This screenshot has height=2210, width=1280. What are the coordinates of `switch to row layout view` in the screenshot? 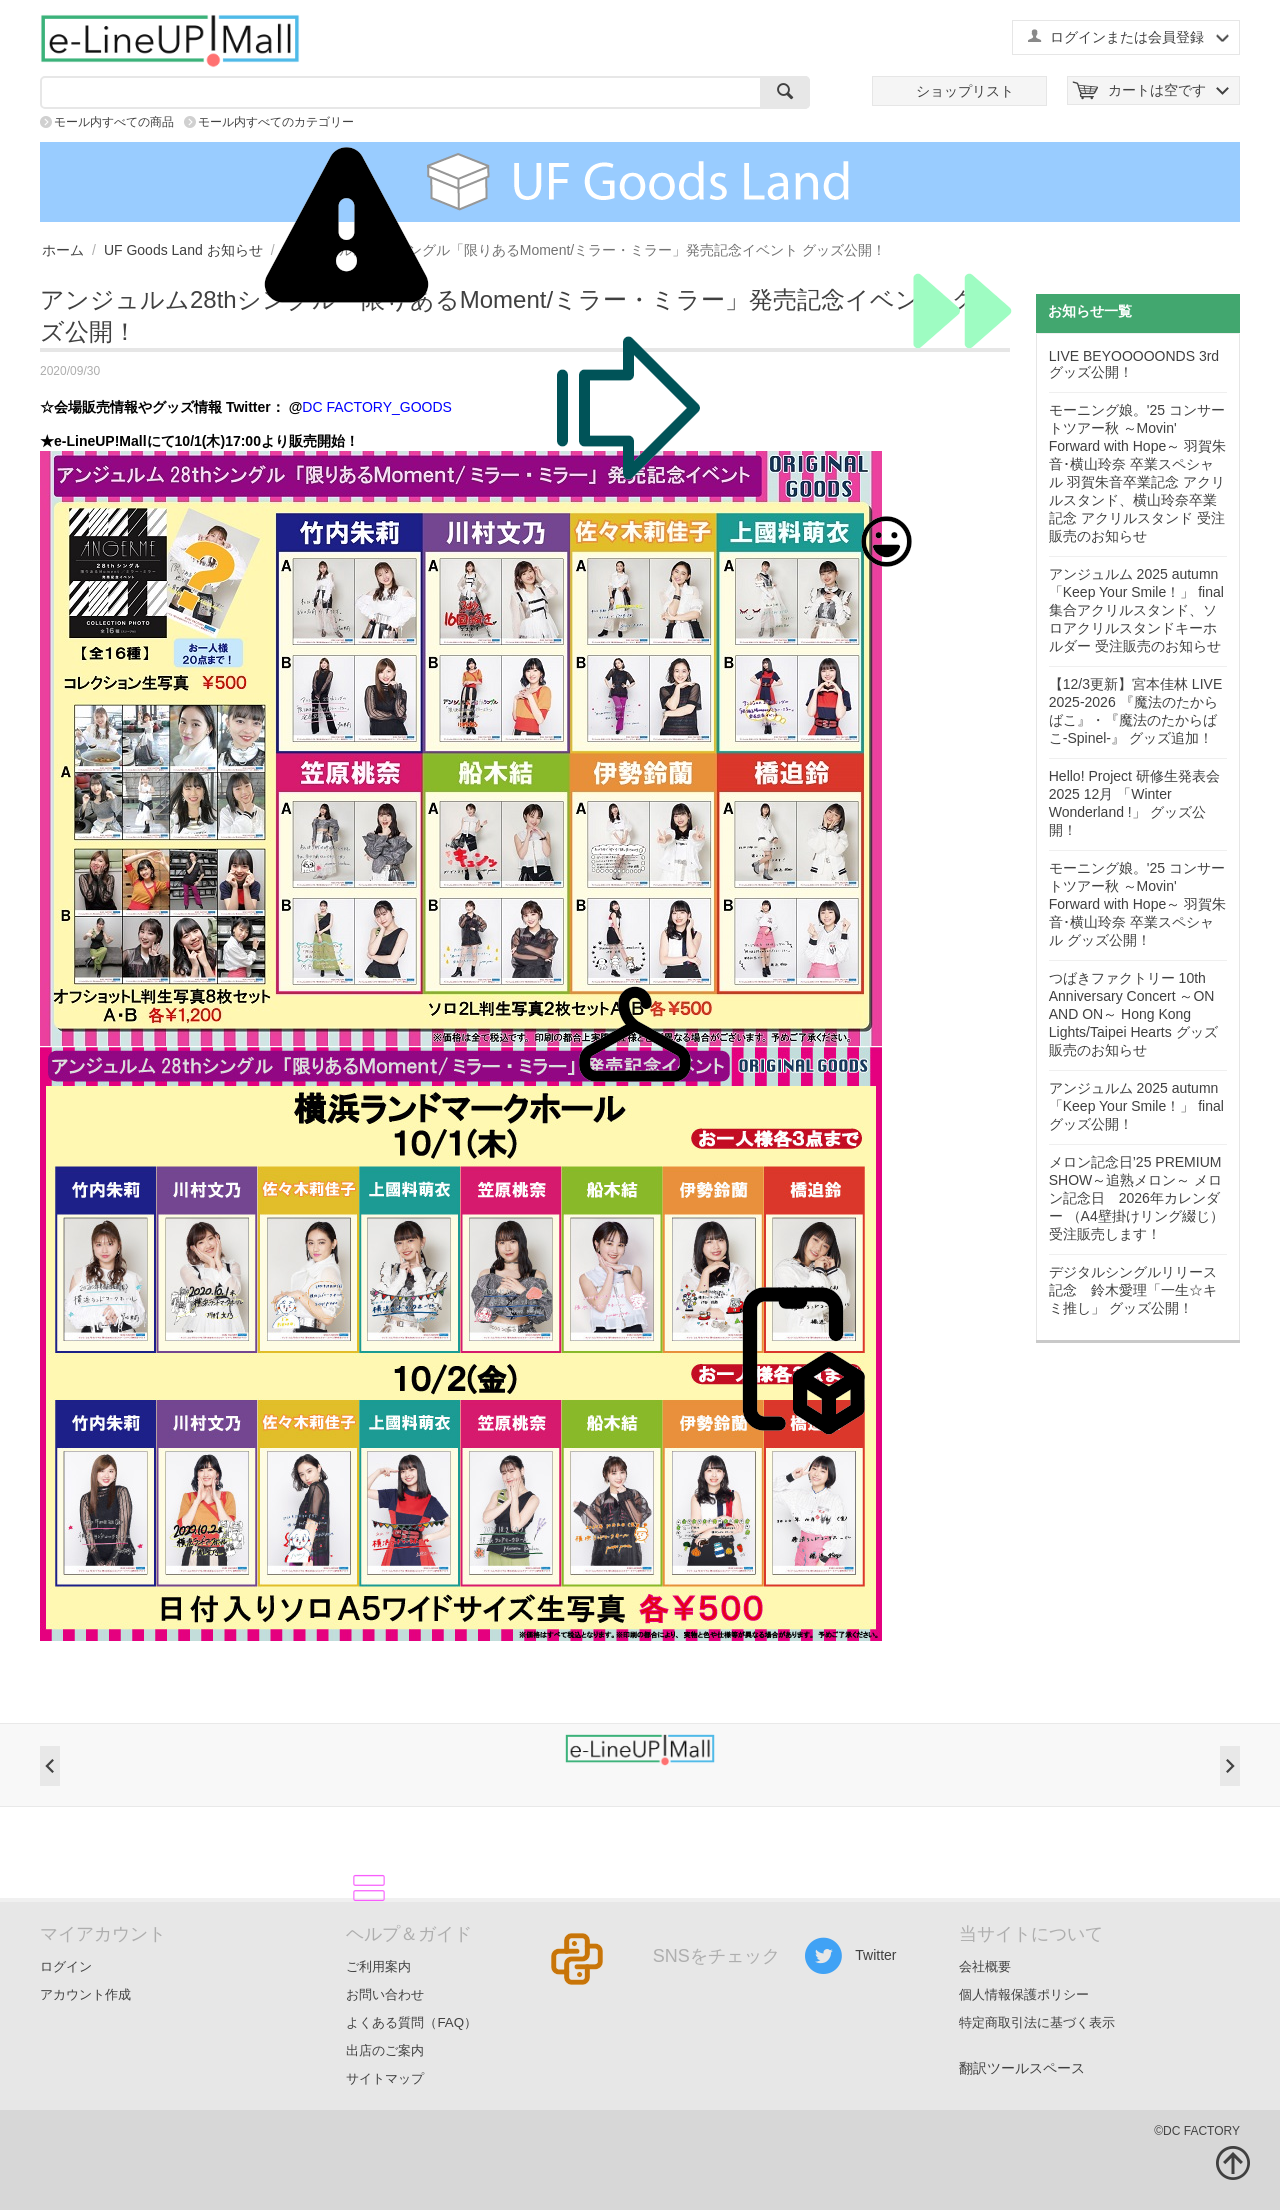 It's located at (369, 1888).